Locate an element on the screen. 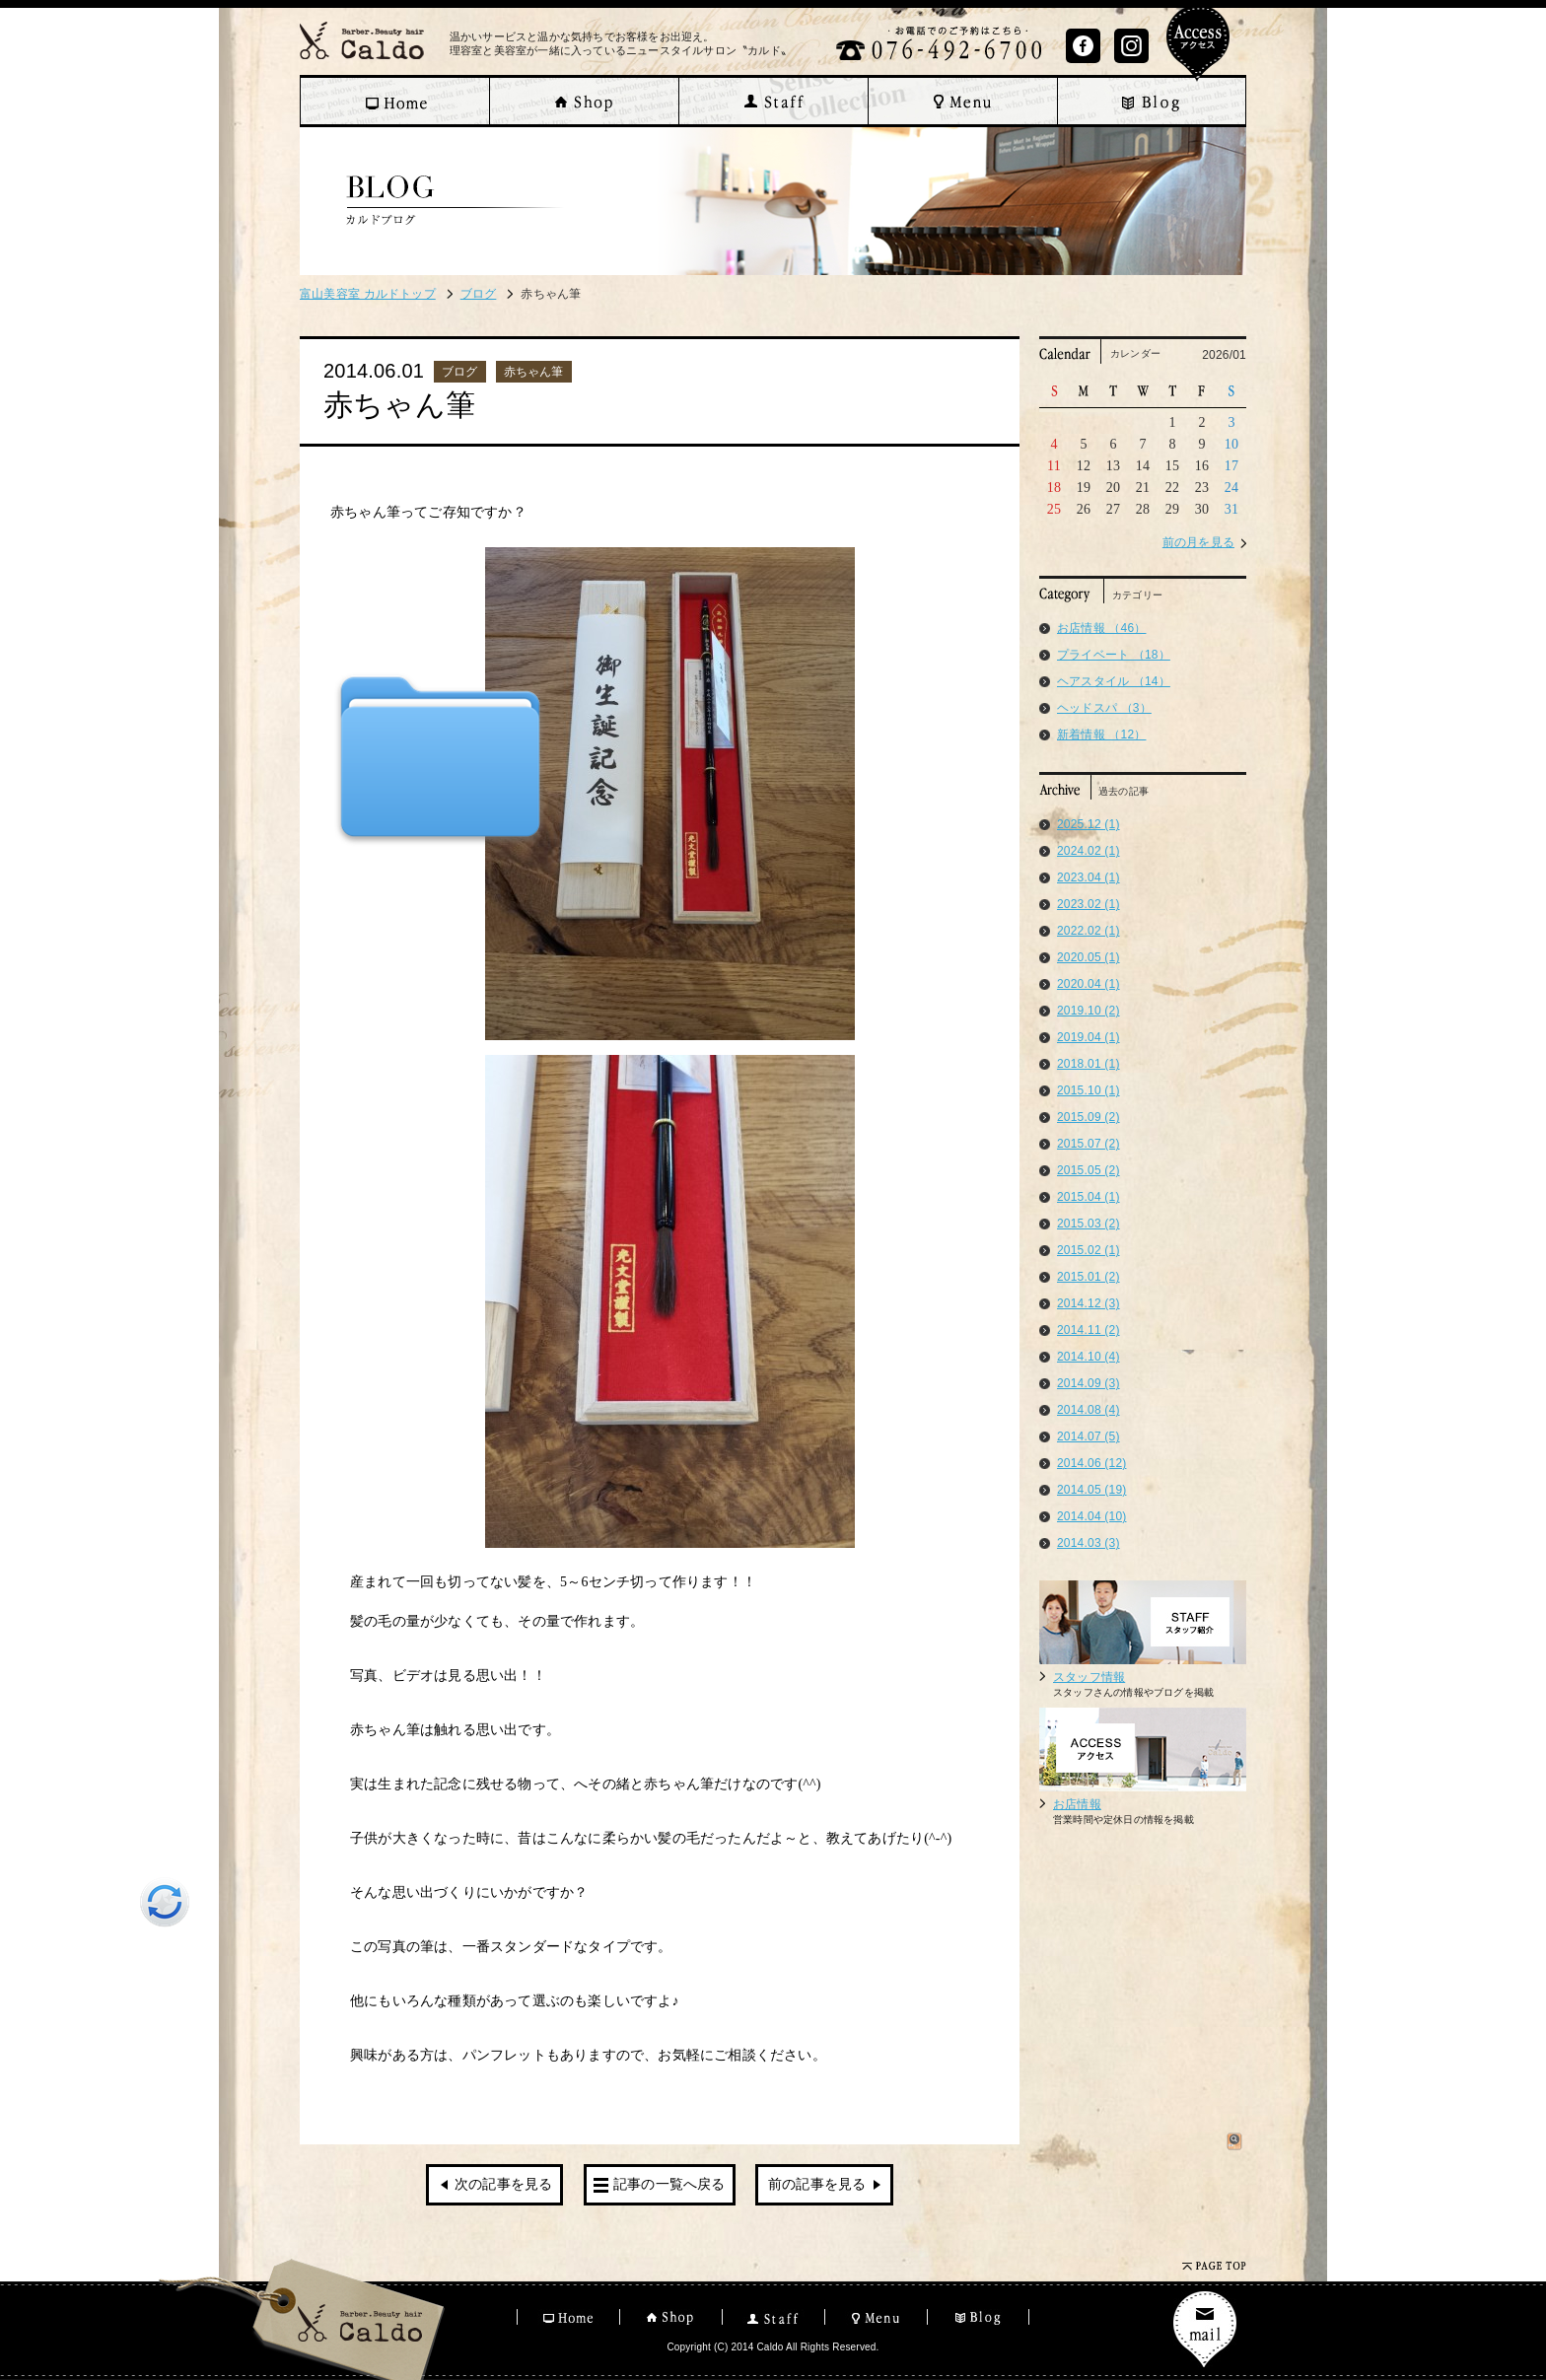 The width and height of the screenshot is (1546, 2380). open folder to view files is located at coordinates (440, 756).